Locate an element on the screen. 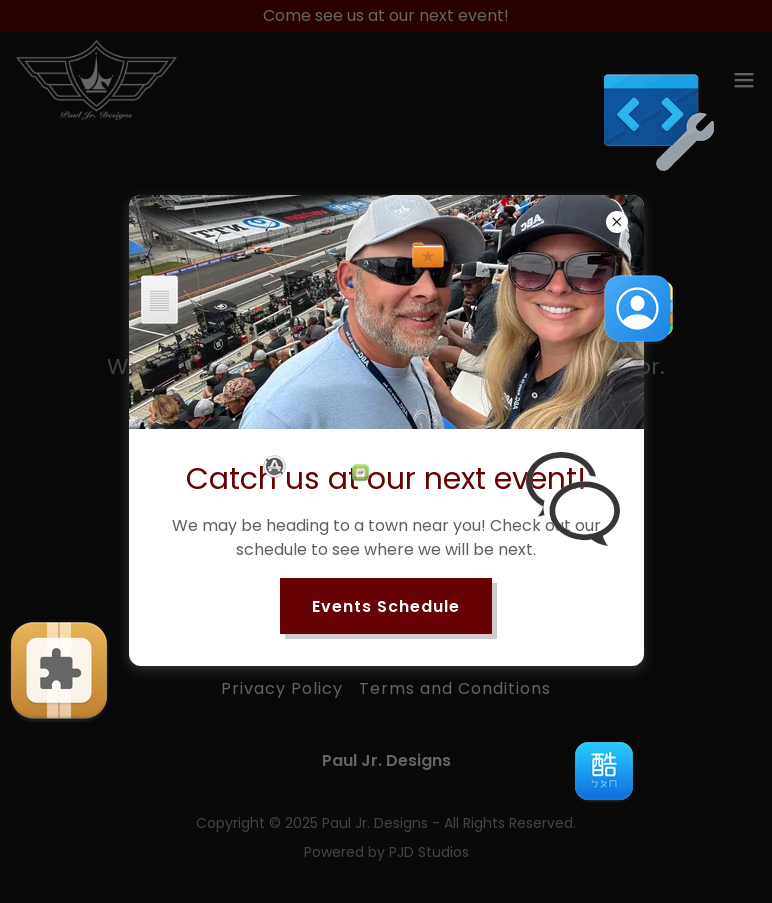 The image size is (772, 903). open IBus Chewing input method settings is located at coordinates (604, 771).